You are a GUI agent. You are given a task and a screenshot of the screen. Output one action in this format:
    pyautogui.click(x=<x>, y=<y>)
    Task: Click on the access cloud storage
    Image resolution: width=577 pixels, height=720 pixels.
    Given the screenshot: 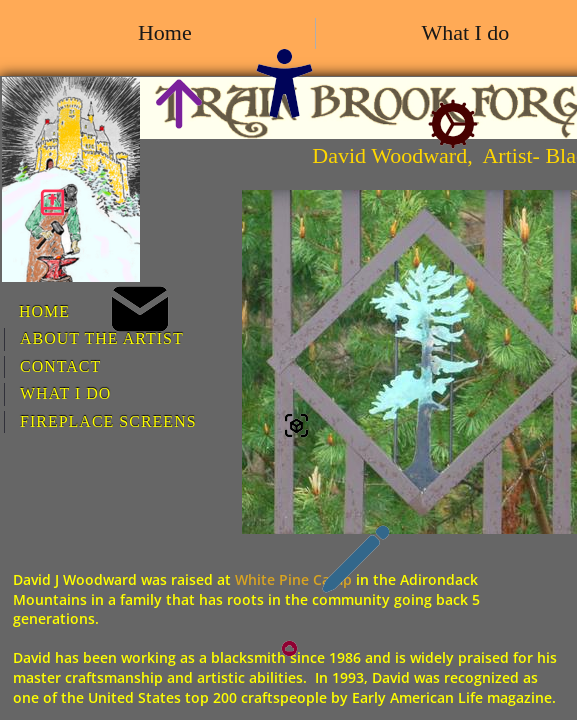 What is the action you would take?
    pyautogui.click(x=289, y=648)
    